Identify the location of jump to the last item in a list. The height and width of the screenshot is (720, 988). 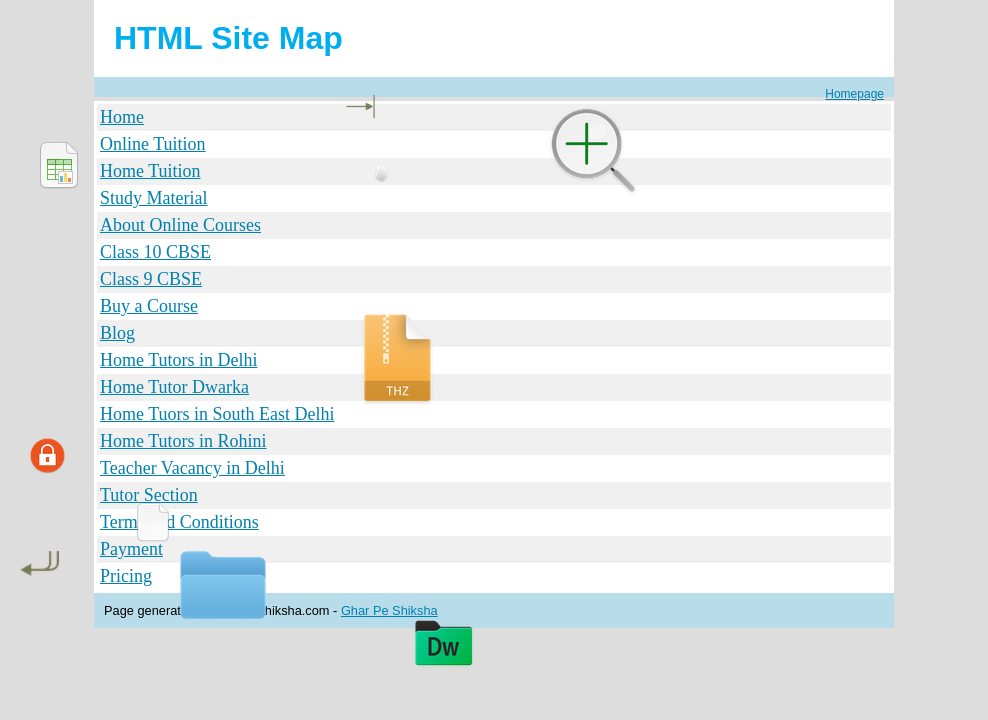
(360, 106).